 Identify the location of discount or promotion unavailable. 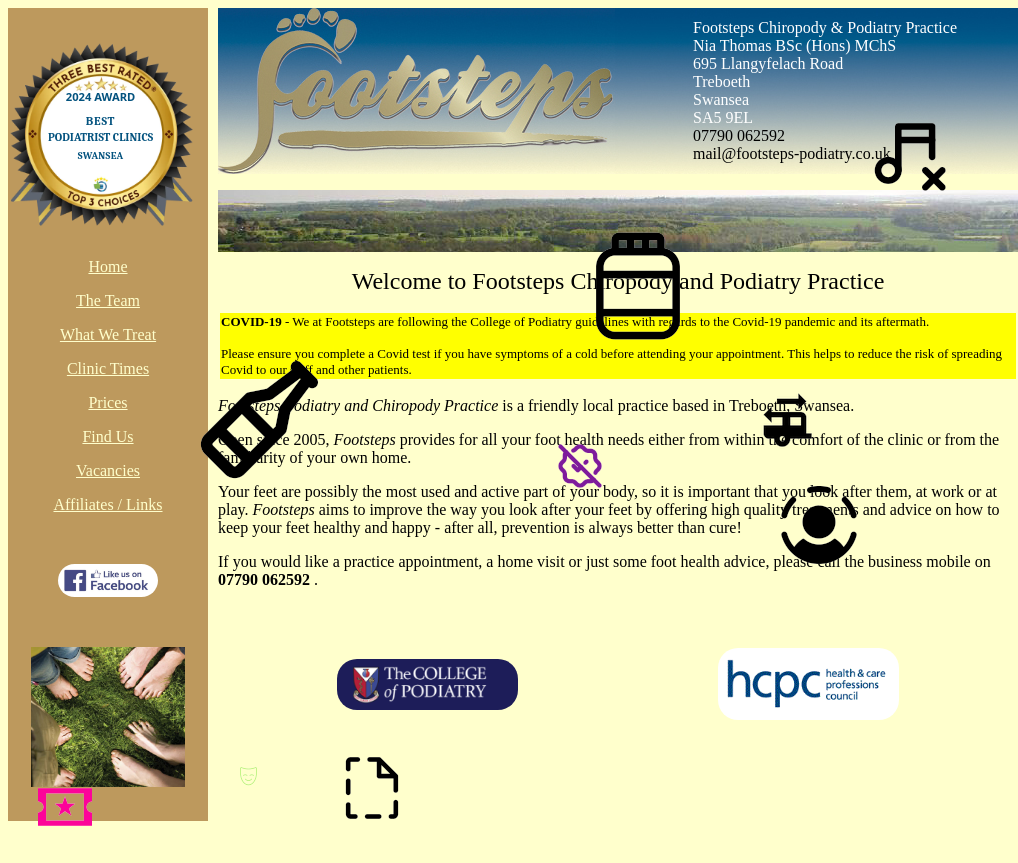
(580, 466).